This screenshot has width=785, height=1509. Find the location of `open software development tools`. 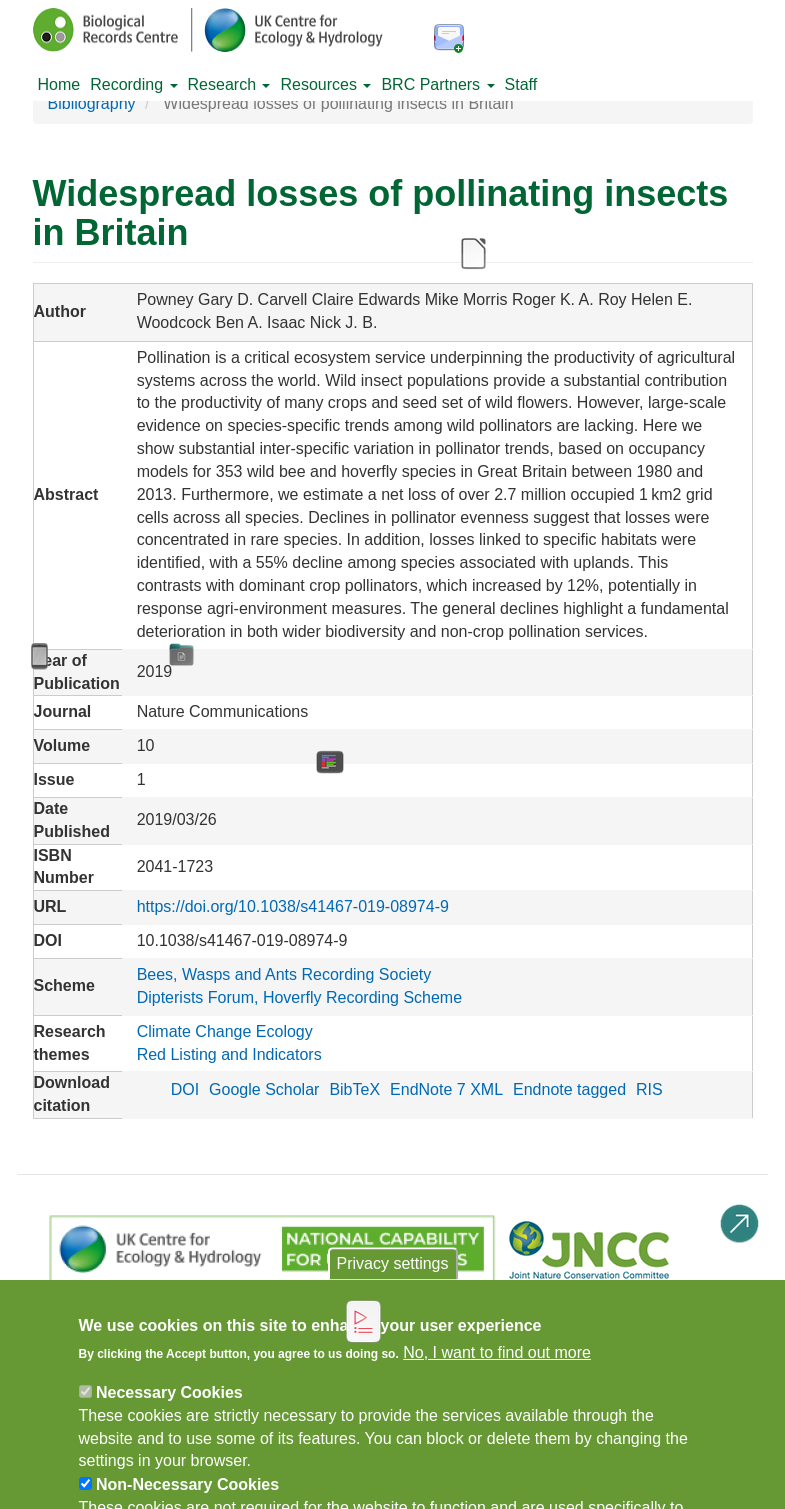

open software development tools is located at coordinates (330, 762).